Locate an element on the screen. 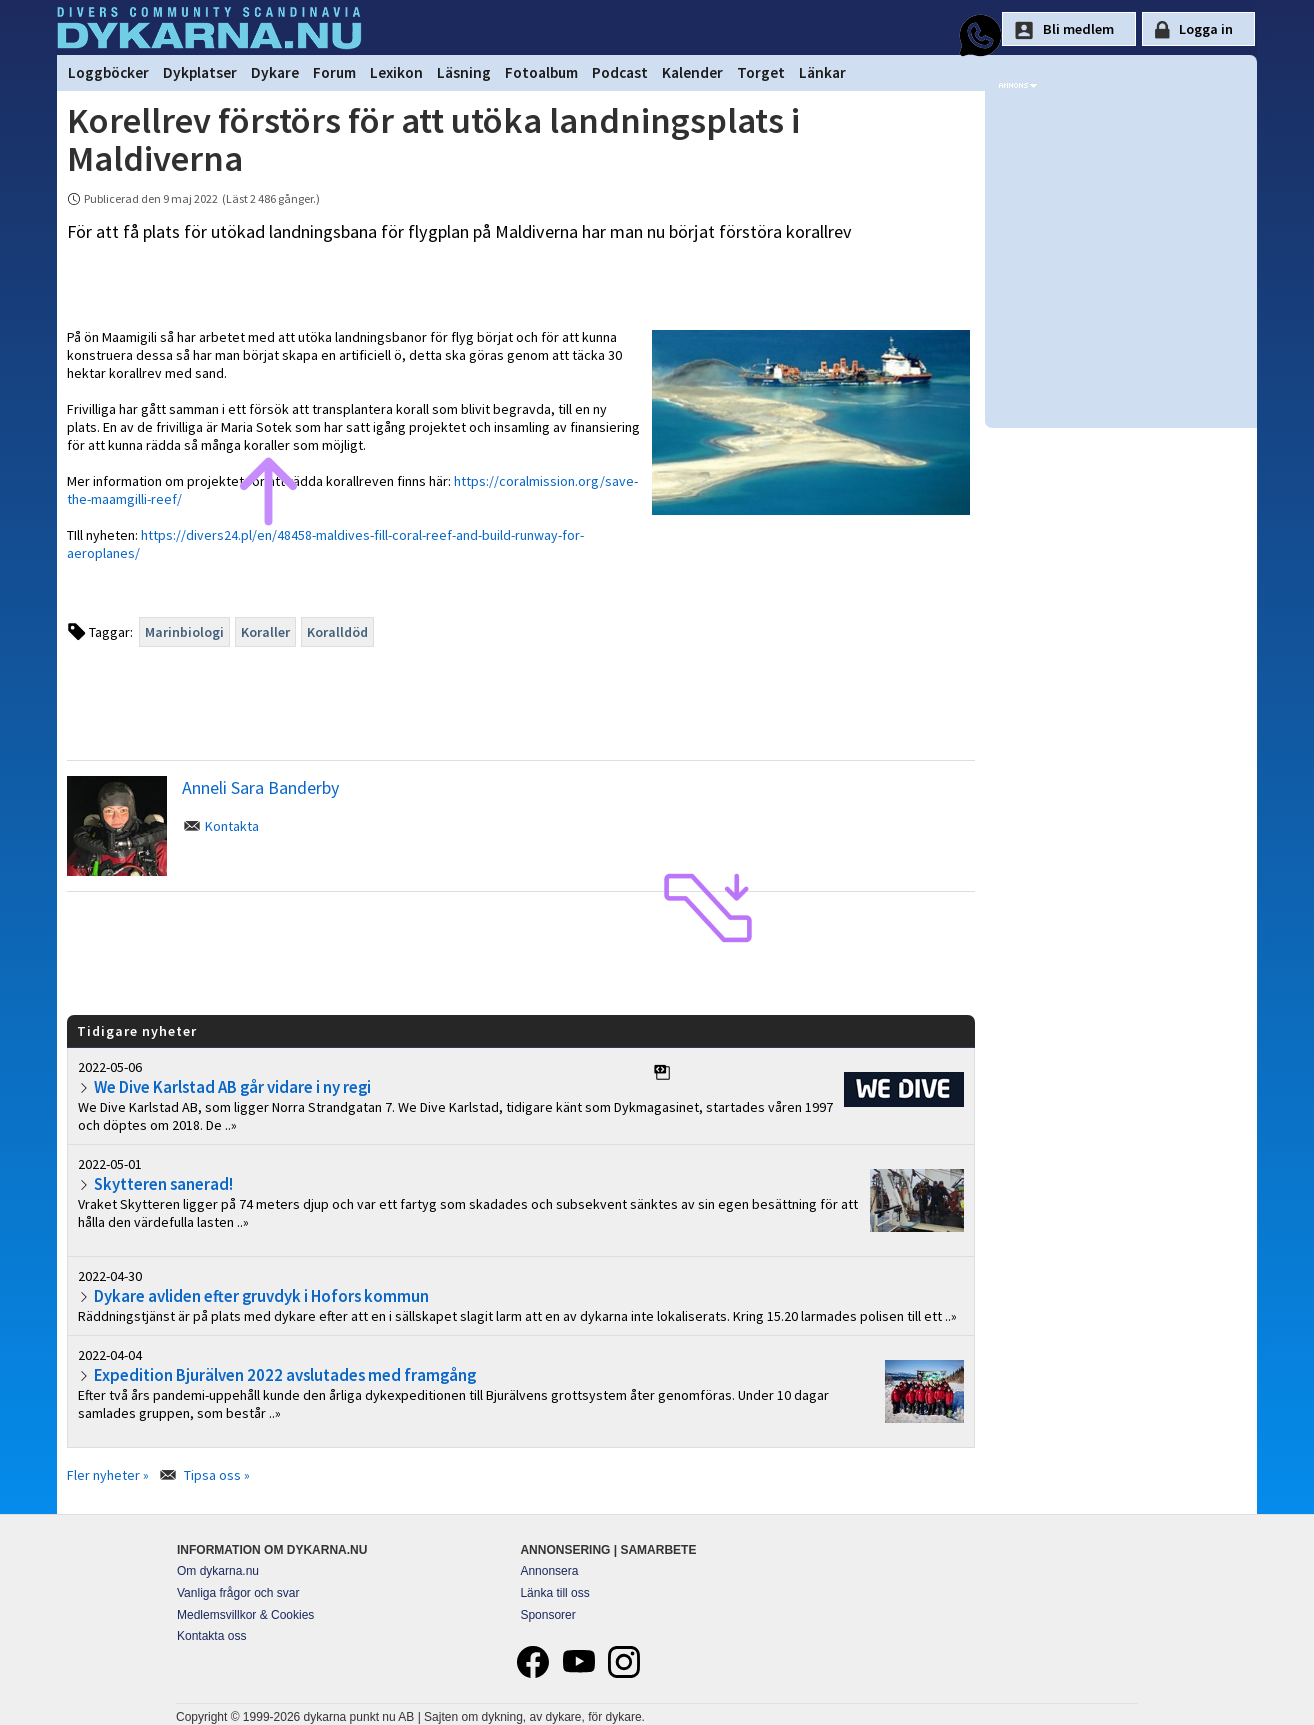  open WhatsApp messaging app is located at coordinates (980, 35).